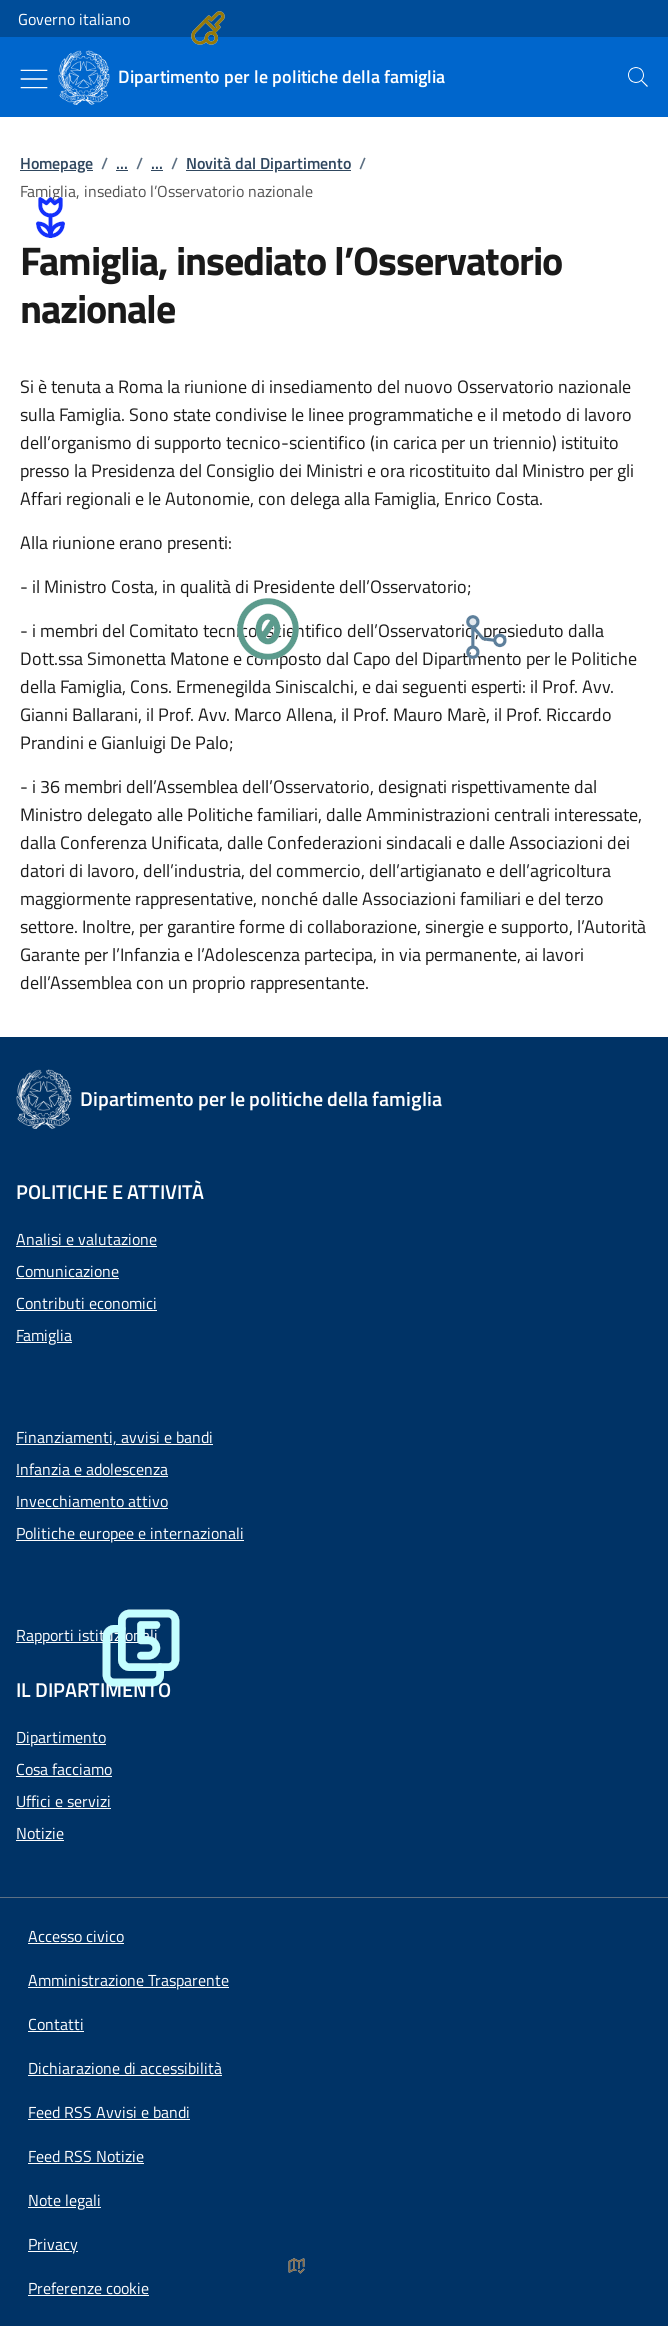 This screenshot has width=668, height=2326. I want to click on enable macro or close-up photography mode, so click(50, 217).